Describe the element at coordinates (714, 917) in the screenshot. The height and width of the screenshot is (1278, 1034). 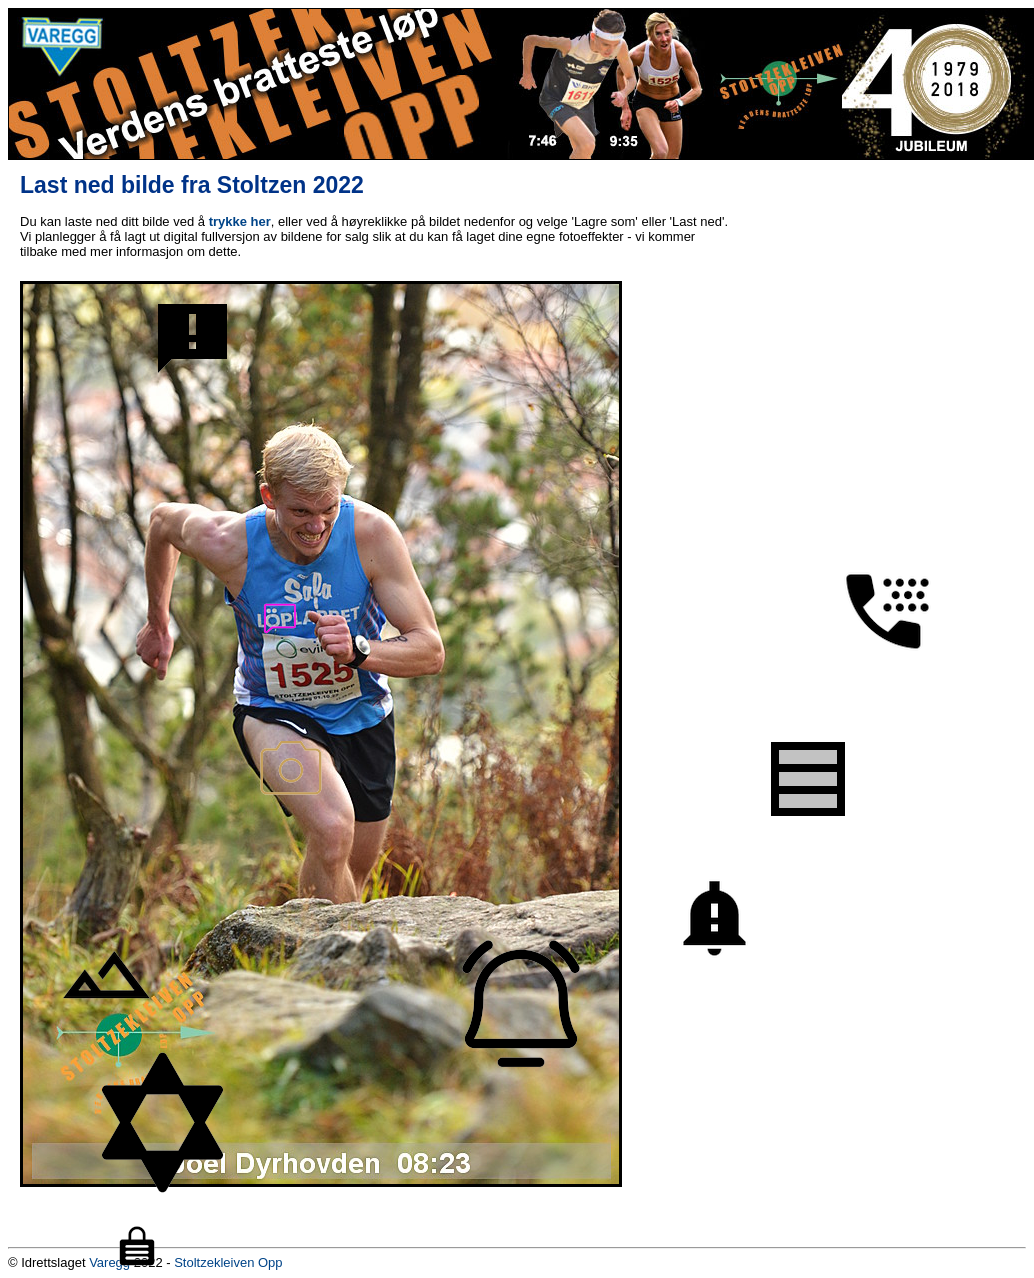
I see `important notification requiring attention` at that location.